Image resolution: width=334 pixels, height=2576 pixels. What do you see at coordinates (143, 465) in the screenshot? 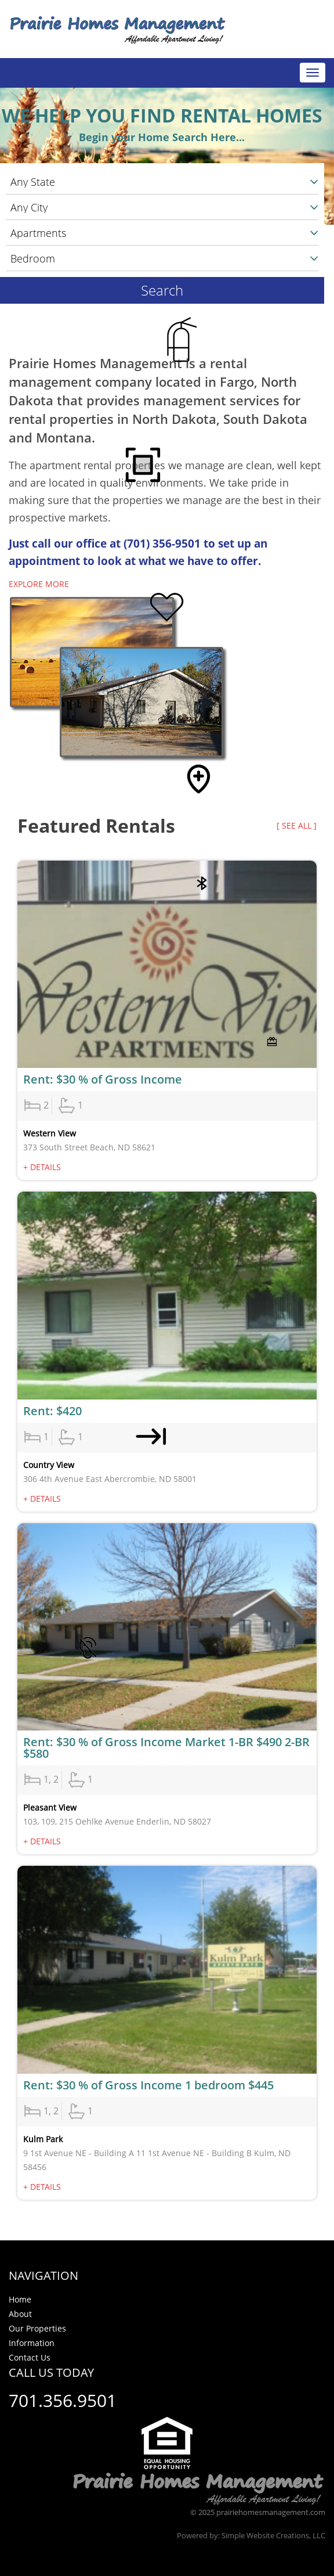
I see `scan a document or QR code` at bounding box center [143, 465].